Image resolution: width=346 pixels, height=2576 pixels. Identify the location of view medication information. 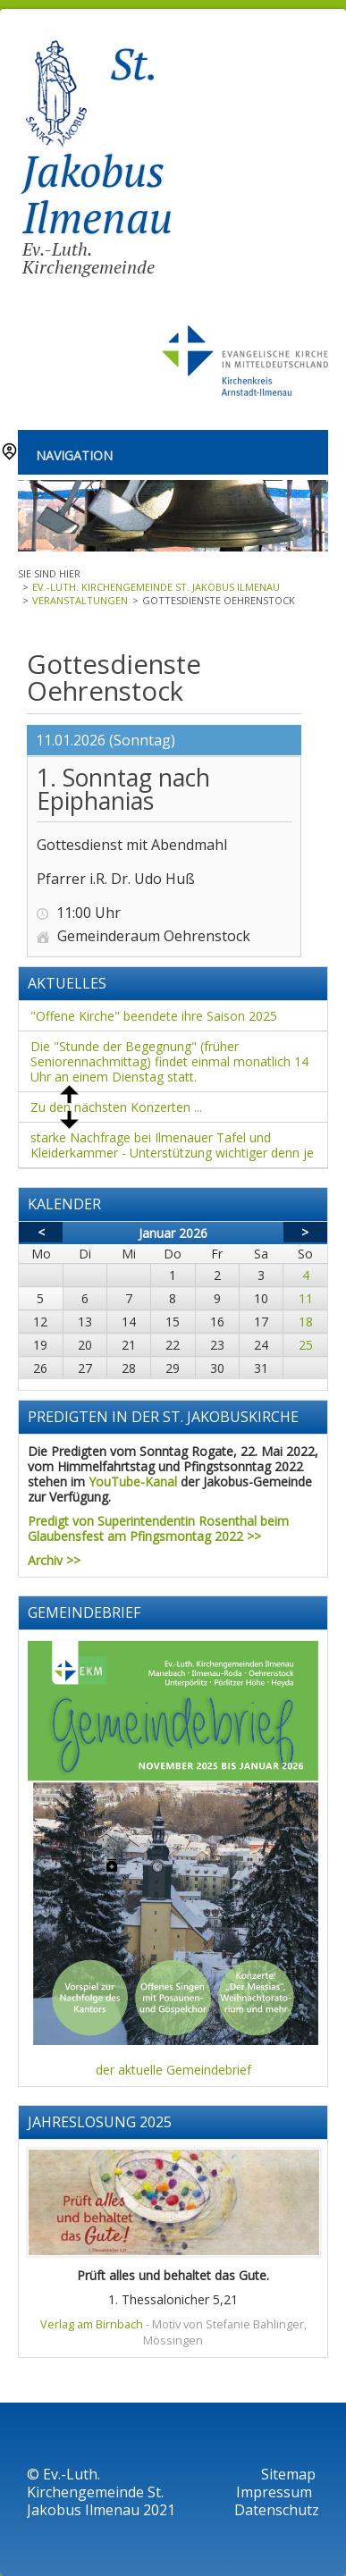
(112, 1865).